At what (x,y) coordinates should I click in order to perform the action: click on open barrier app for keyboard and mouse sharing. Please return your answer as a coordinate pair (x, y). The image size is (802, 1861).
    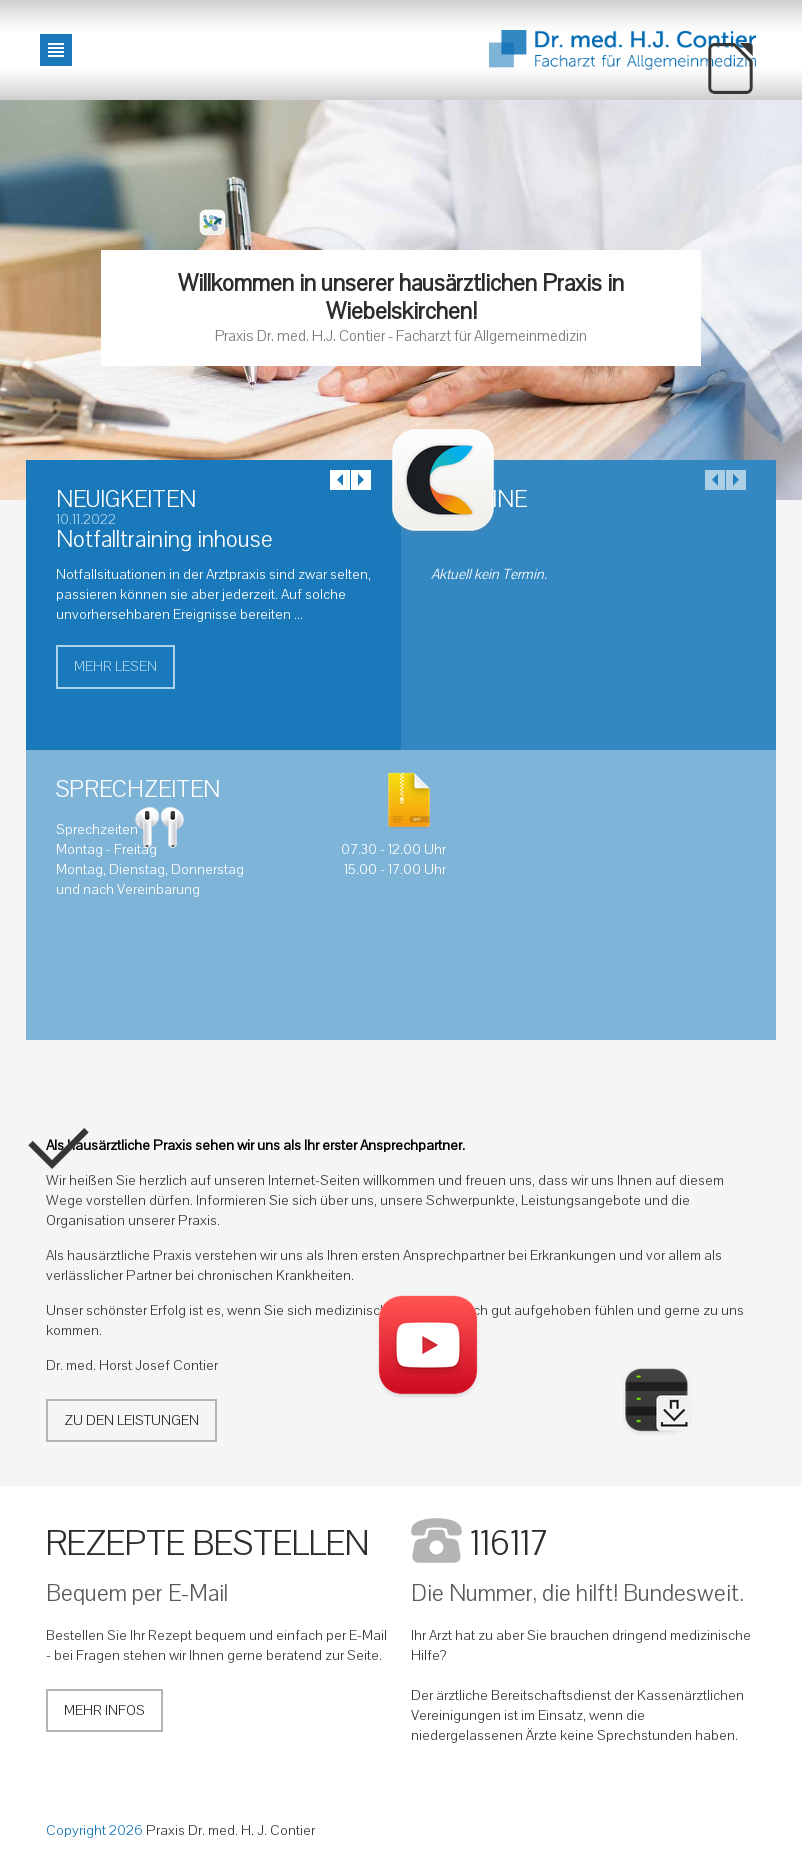
    Looking at the image, I should click on (212, 222).